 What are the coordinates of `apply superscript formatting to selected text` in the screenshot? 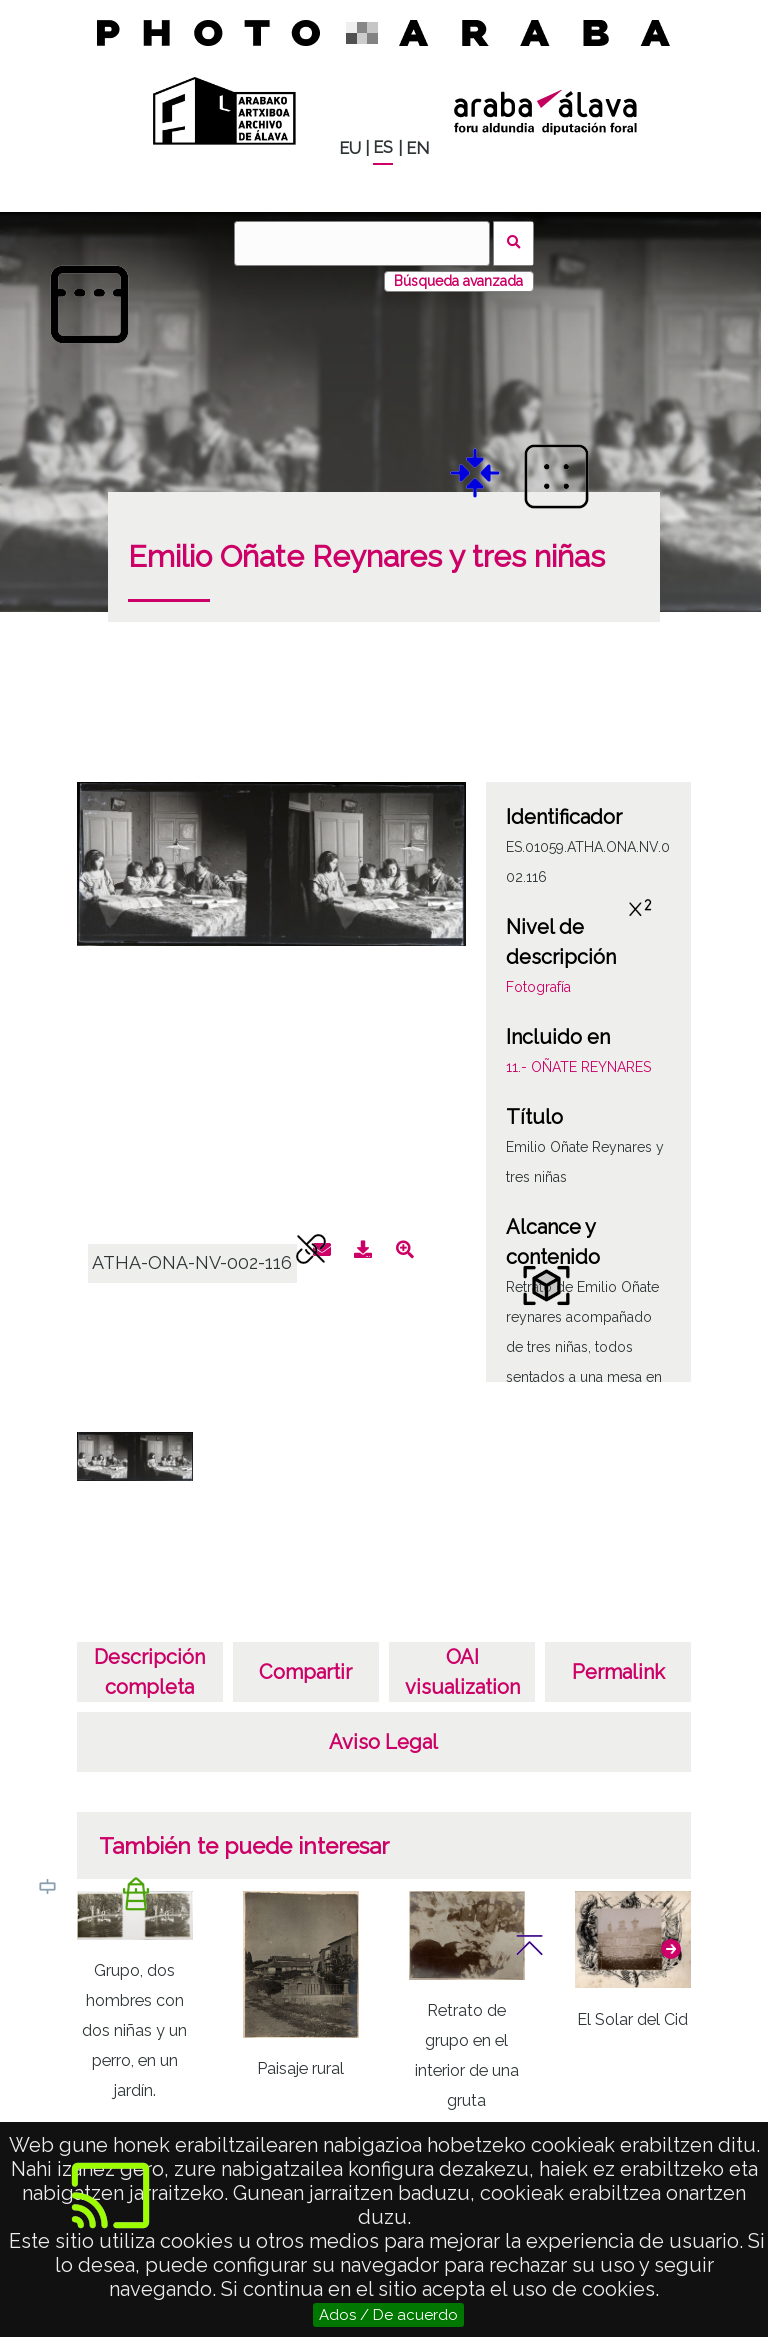 It's located at (639, 908).